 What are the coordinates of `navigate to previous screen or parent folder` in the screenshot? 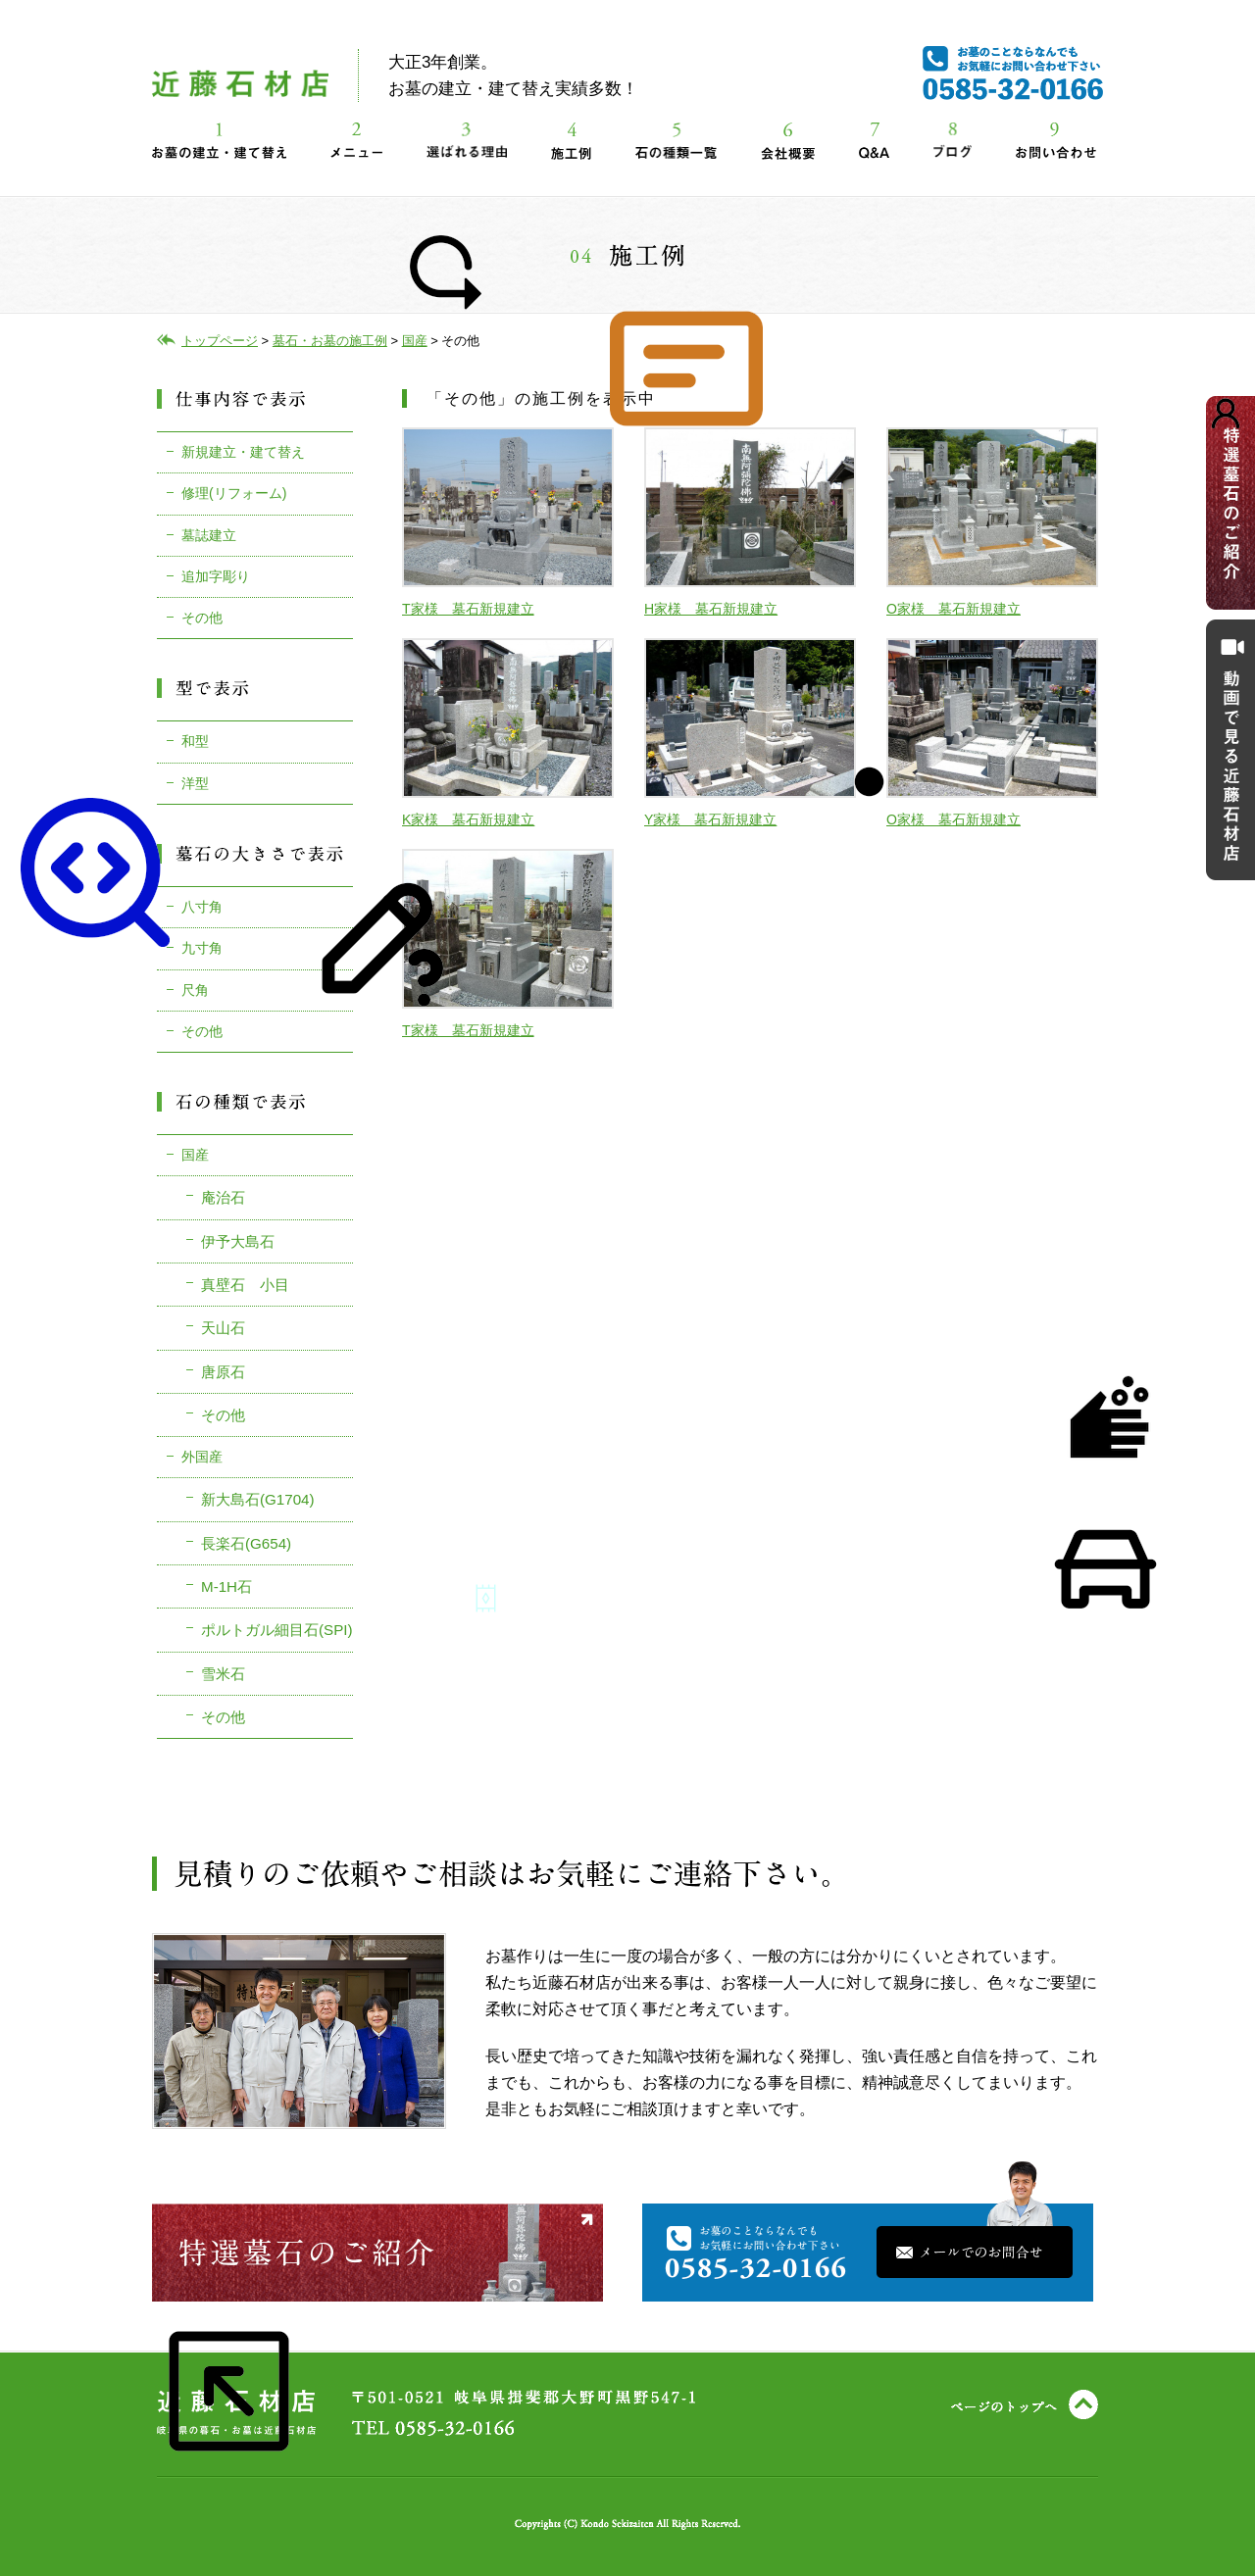 It's located at (228, 2391).